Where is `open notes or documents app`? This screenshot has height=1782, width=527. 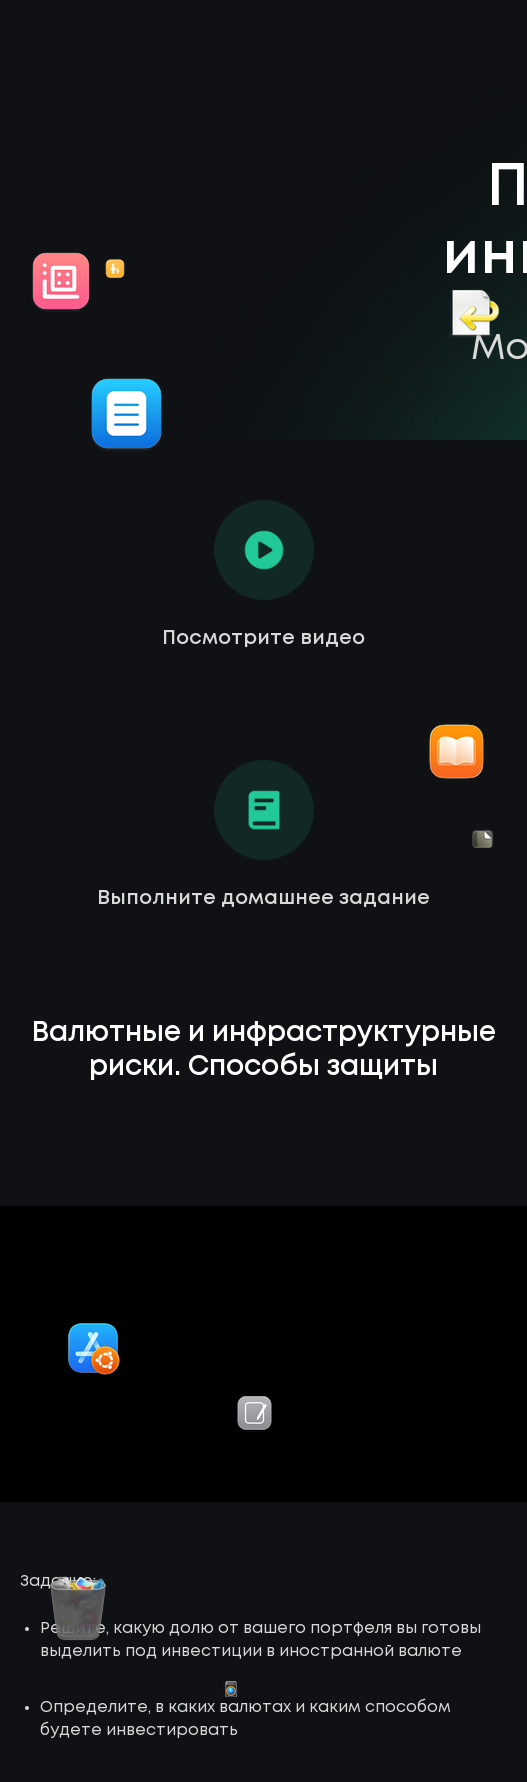
open notes or documents app is located at coordinates (126, 413).